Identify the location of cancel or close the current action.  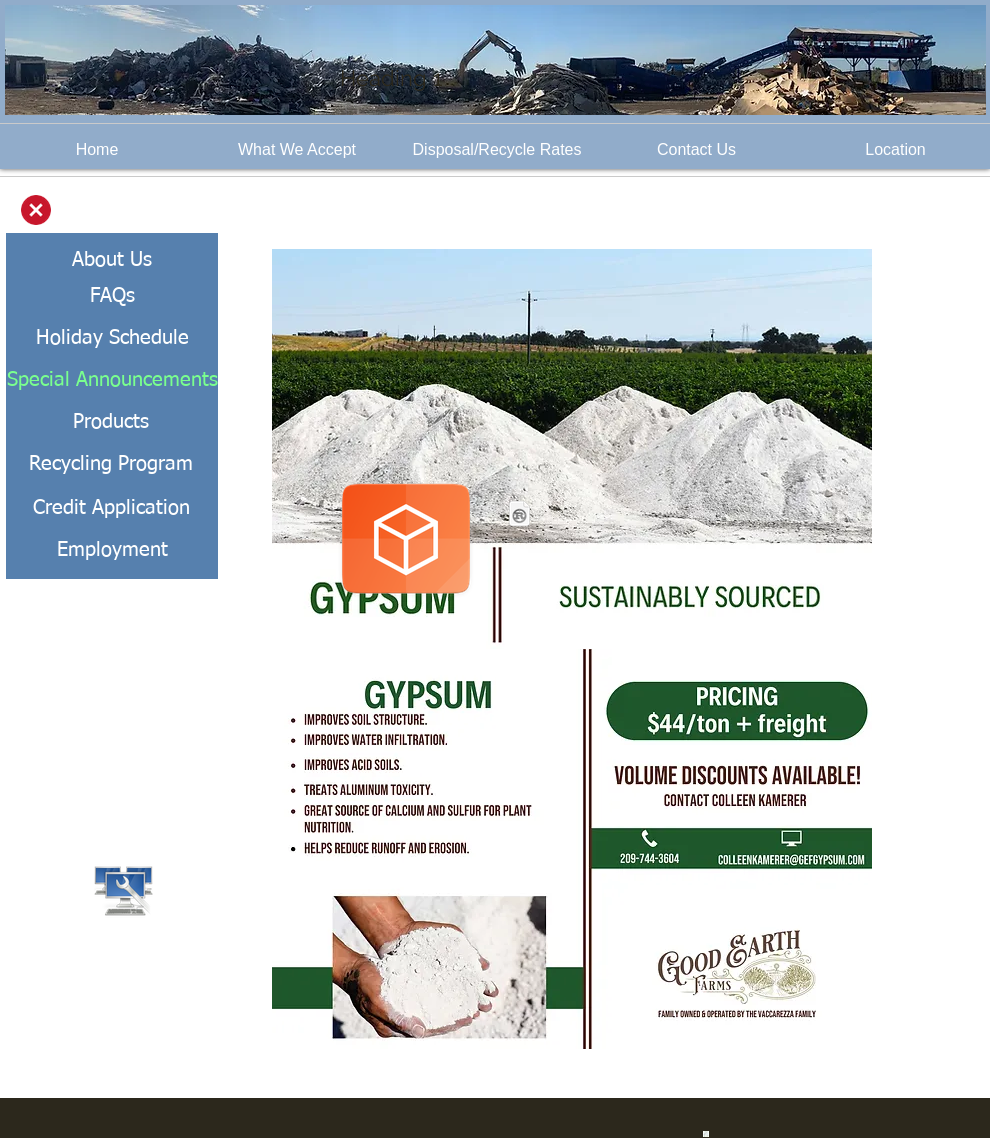
(36, 210).